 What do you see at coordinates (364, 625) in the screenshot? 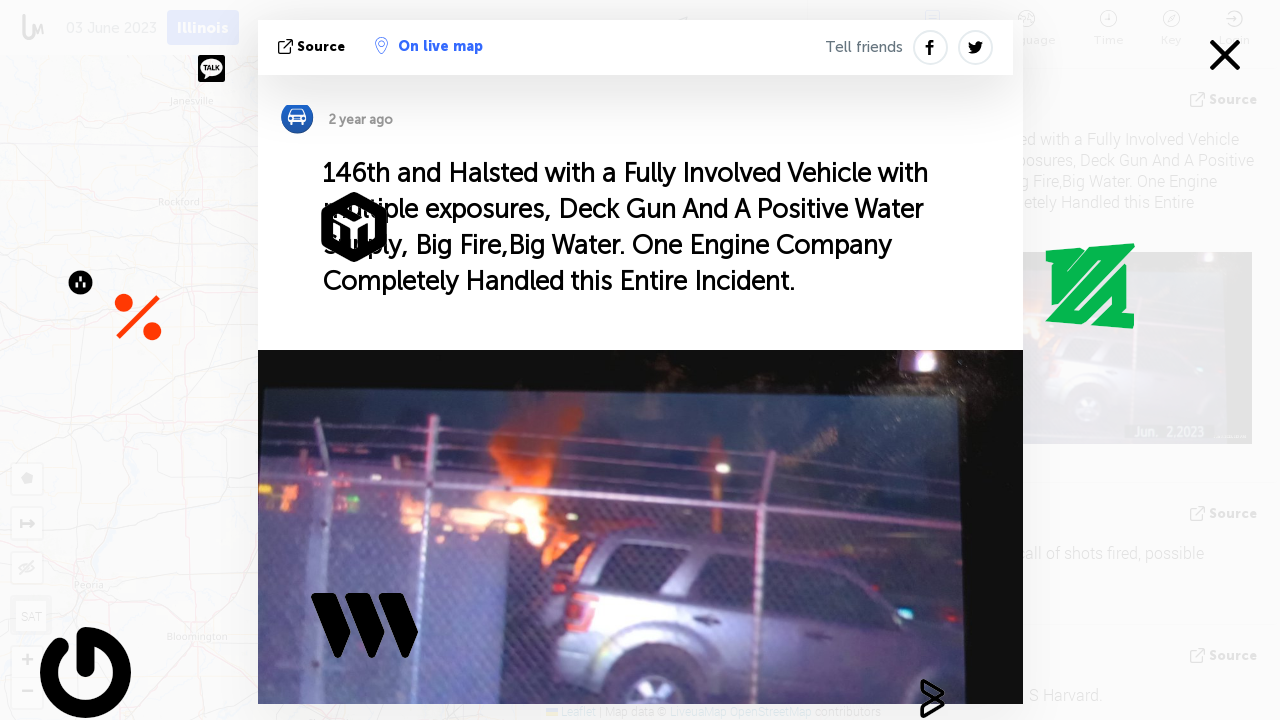
I see `thirdweb platform logo` at bounding box center [364, 625].